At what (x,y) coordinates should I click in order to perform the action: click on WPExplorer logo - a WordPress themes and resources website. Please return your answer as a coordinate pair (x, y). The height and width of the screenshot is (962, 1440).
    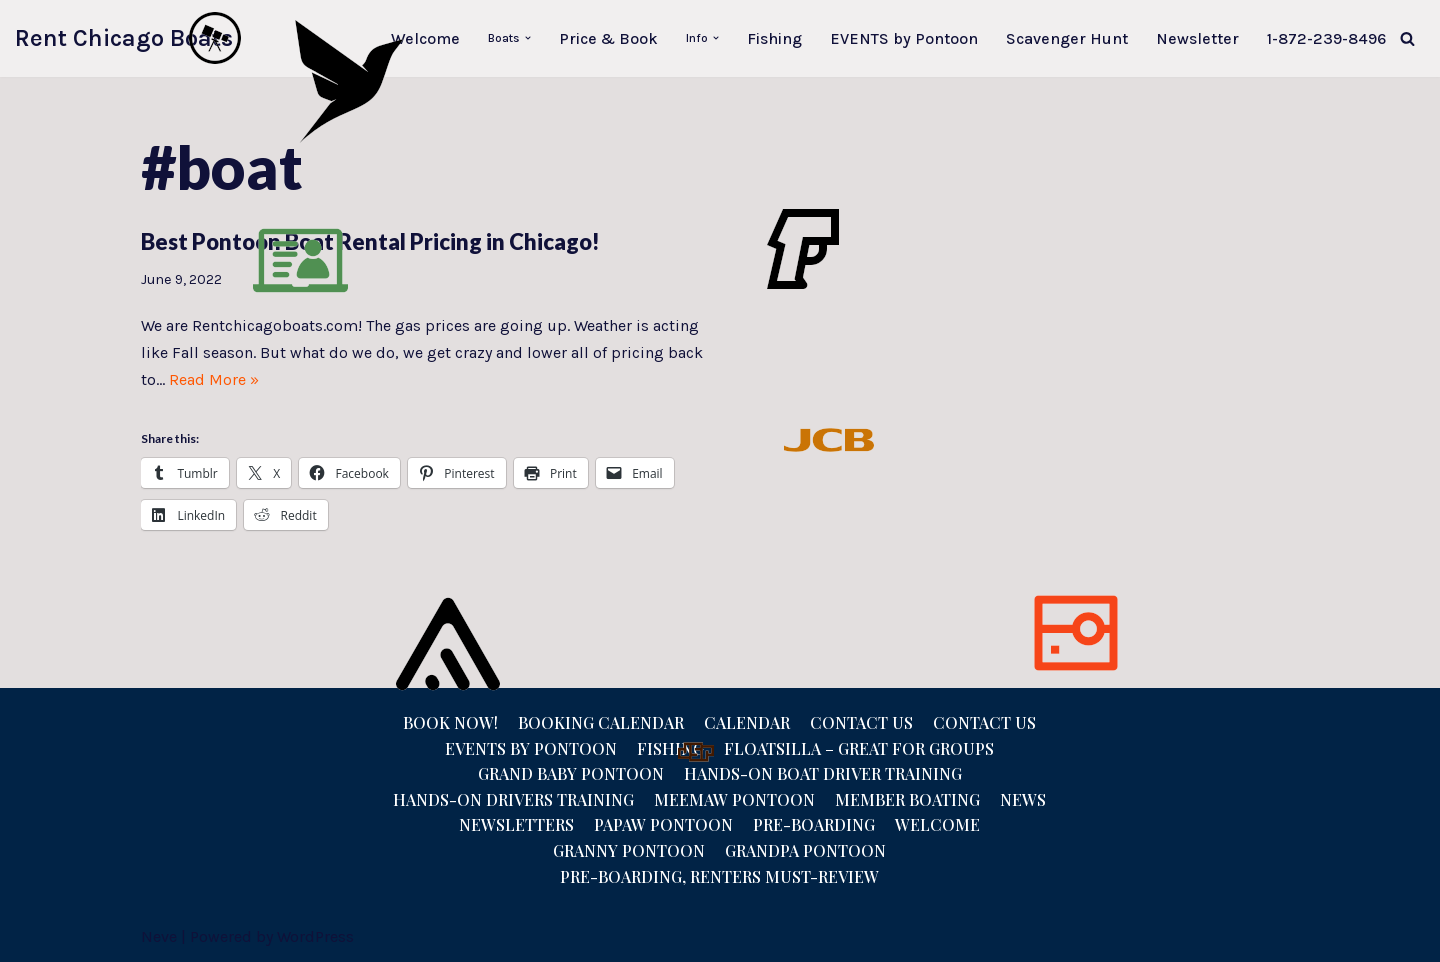
    Looking at the image, I should click on (215, 38).